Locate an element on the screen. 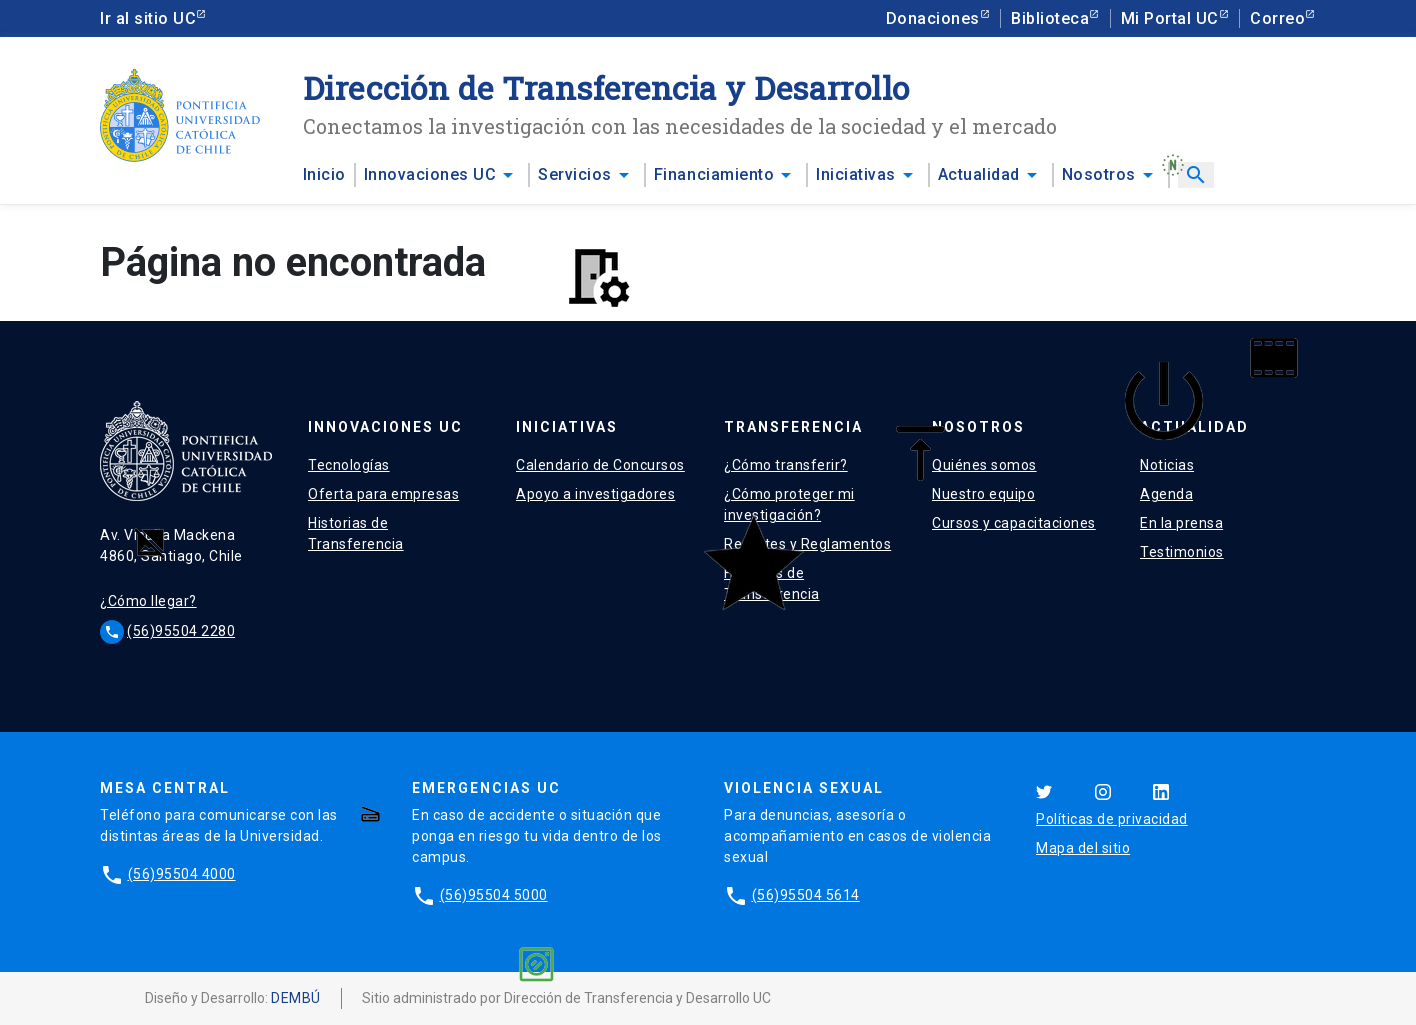 The height and width of the screenshot is (1025, 1416). align content to the top is located at coordinates (920, 453).